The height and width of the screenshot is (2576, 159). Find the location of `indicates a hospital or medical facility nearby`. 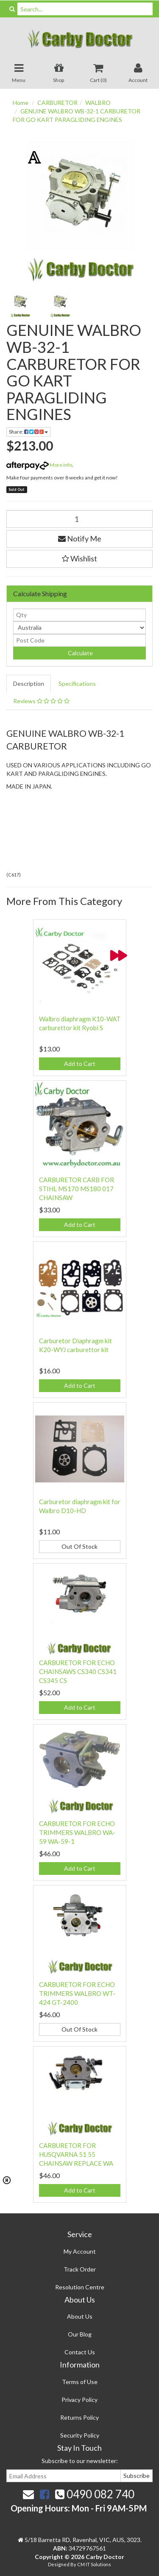

indicates a hospital or medical facility nearby is located at coordinates (7, 2180).